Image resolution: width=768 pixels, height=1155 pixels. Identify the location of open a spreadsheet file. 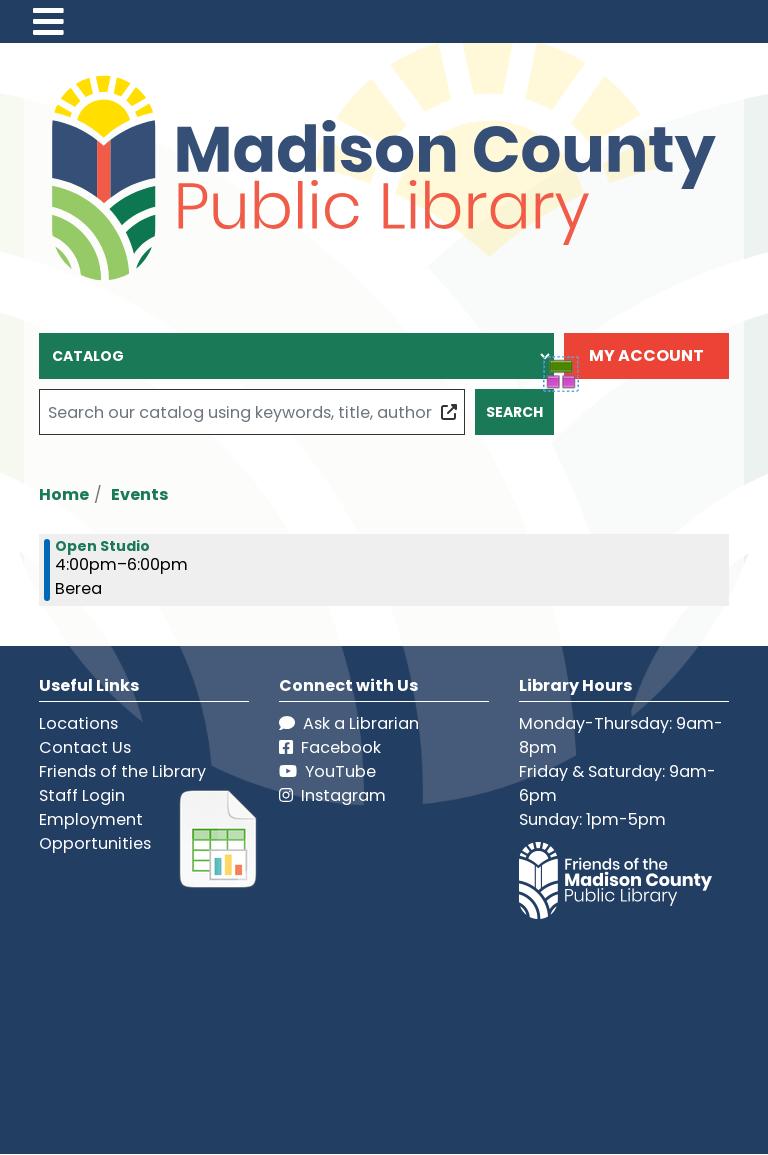
(218, 839).